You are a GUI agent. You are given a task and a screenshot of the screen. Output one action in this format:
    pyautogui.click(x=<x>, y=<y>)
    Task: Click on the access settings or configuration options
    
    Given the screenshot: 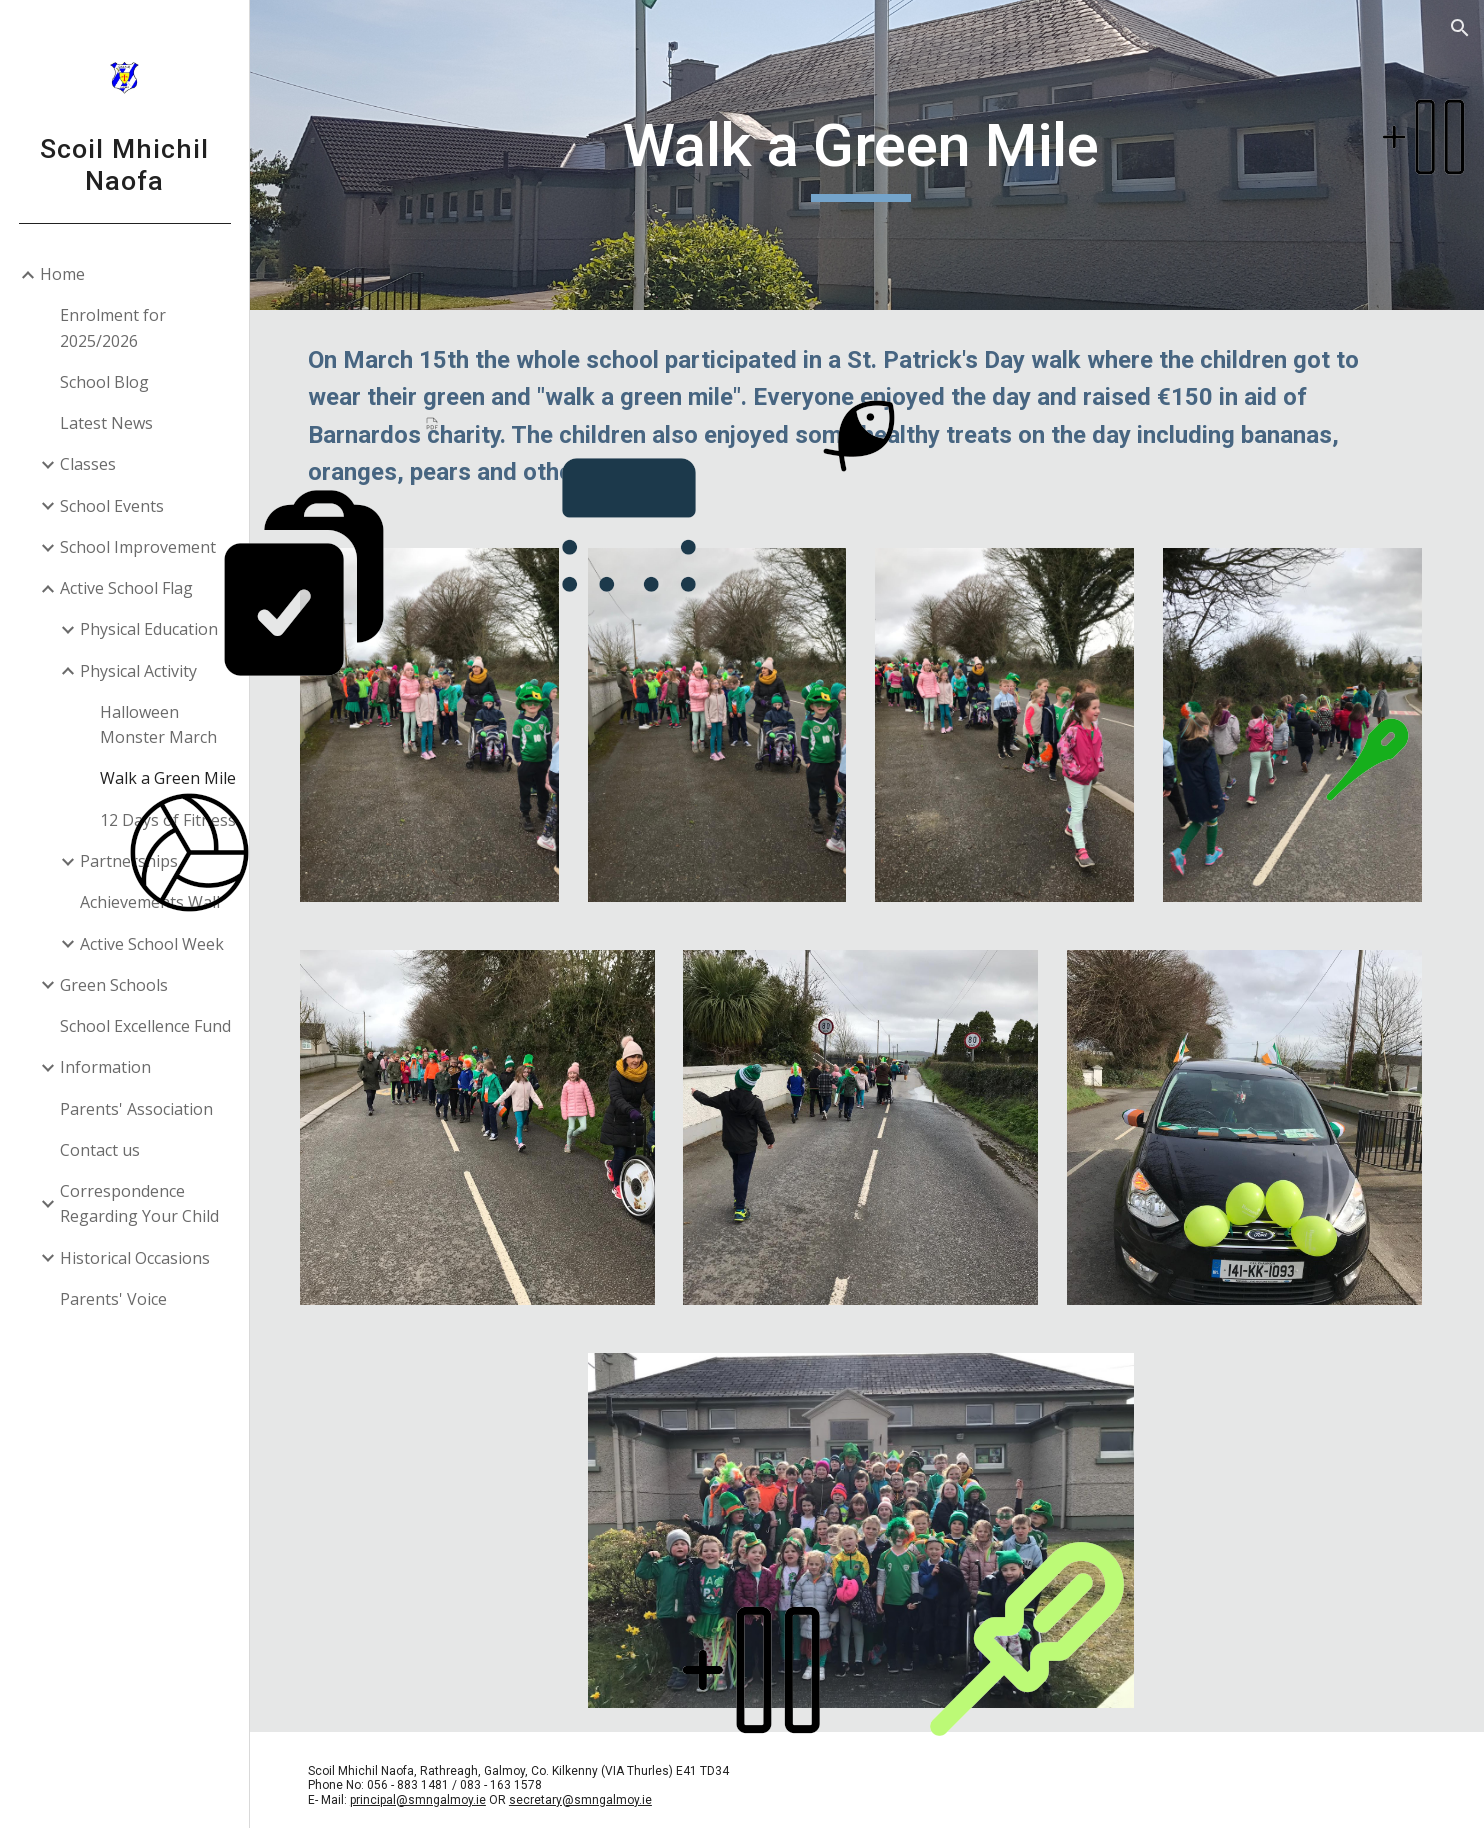 What is the action you would take?
    pyautogui.click(x=1027, y=1639)
    